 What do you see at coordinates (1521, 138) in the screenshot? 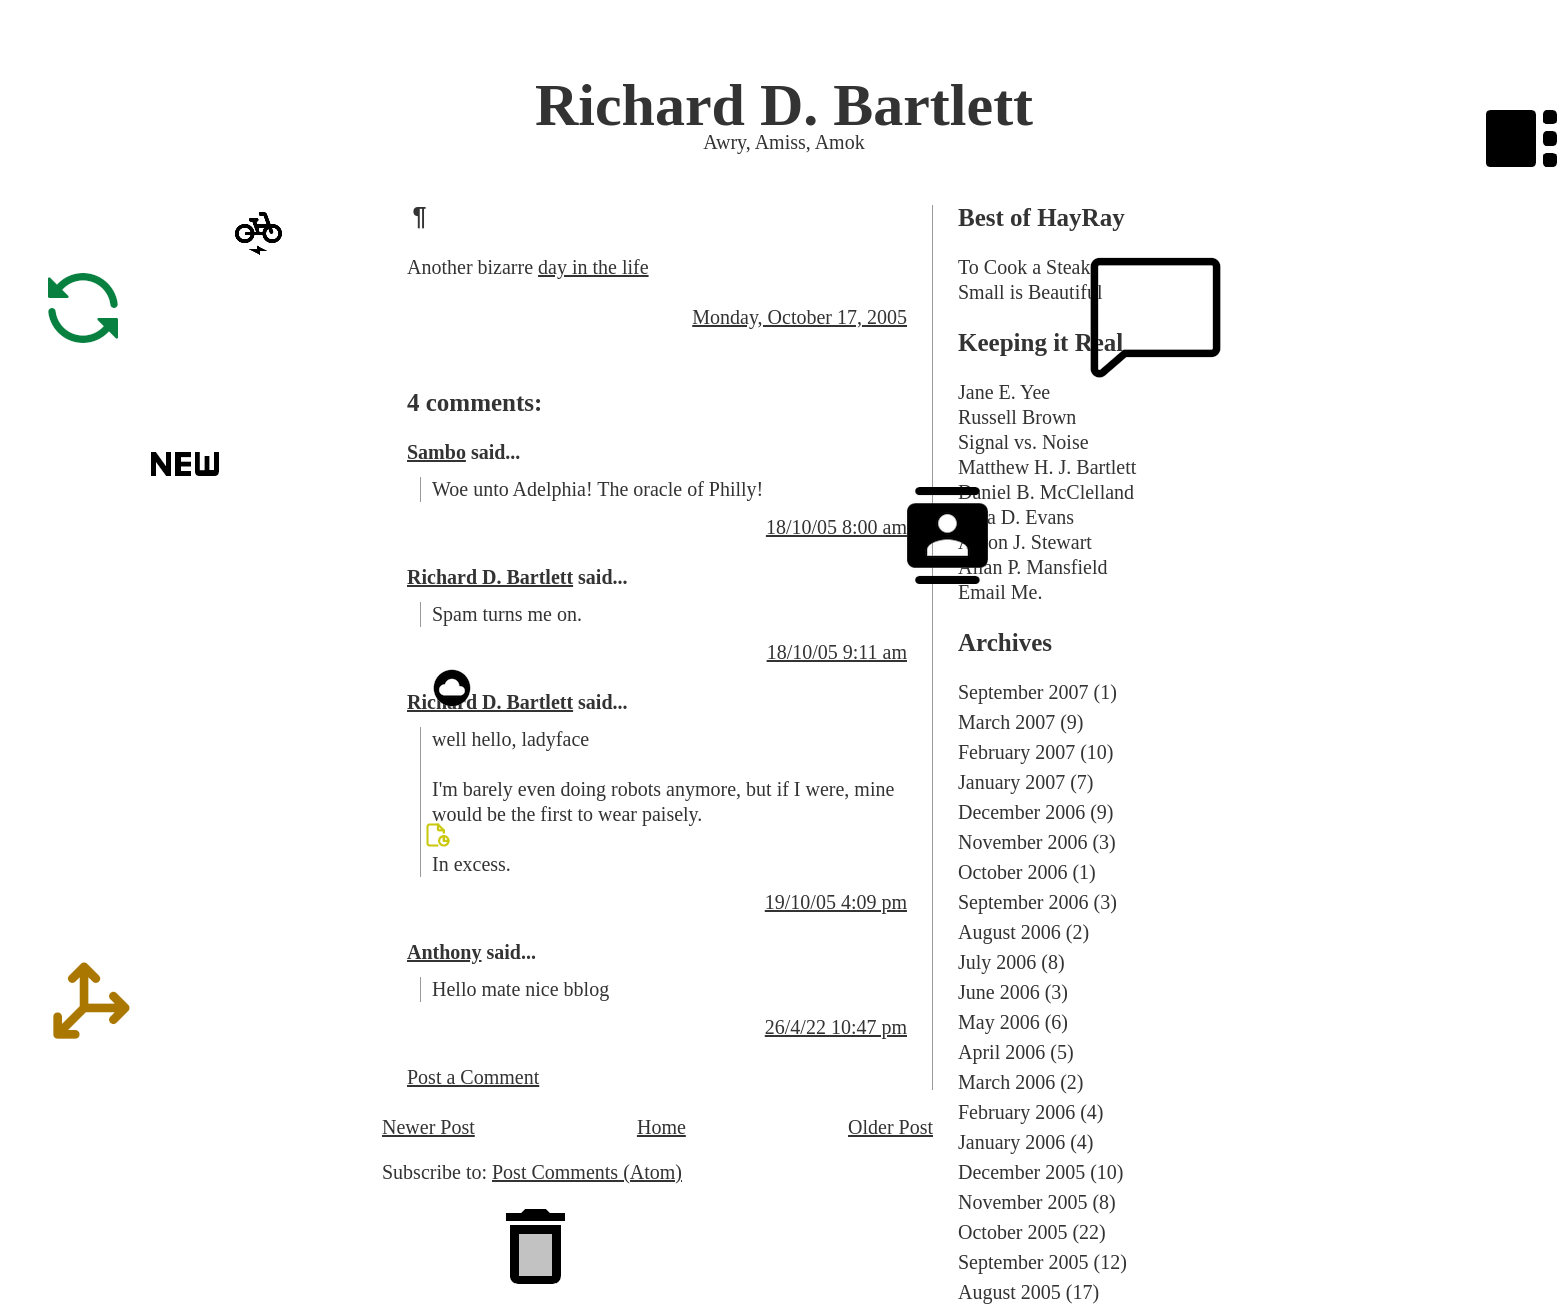
I see `toggle sidebar panel visibility` at bounding box center [1521, 138].